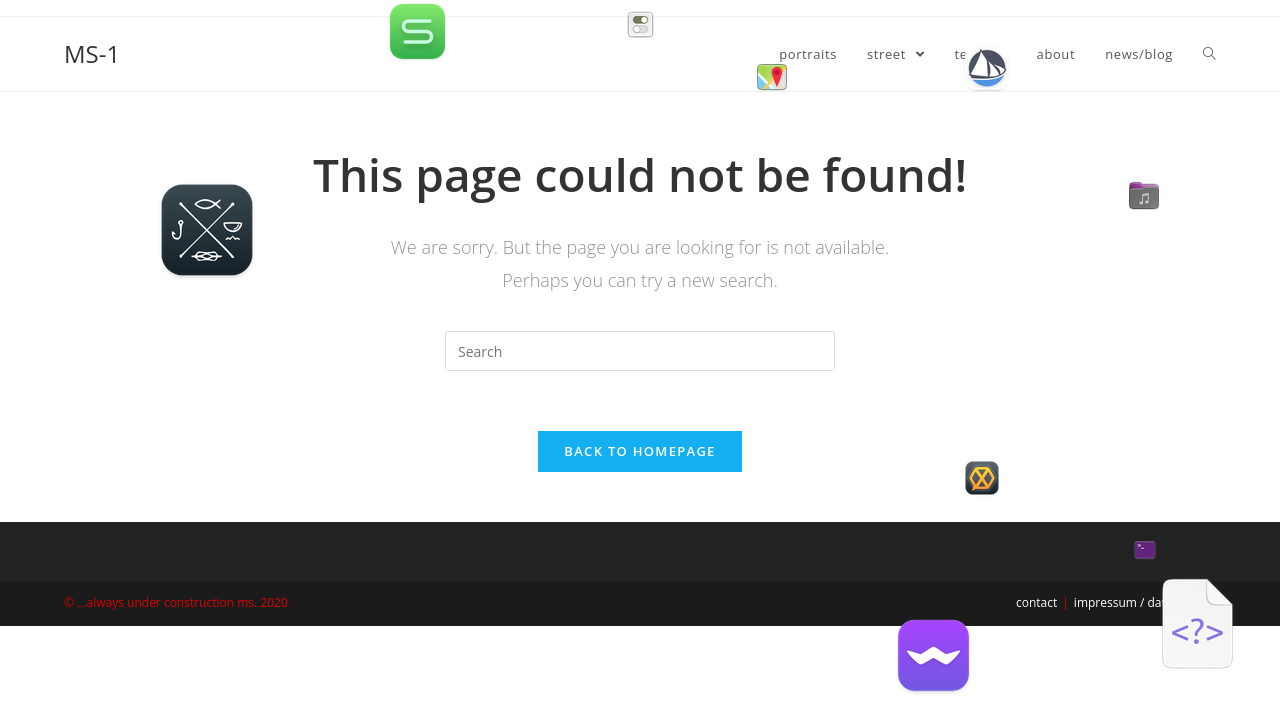 The height and width of the screenshot is (720, 1280). What do you see at coordinates (1144, 195) in the screenshot?
I see `open your music folder` at bounding box center [1144, 195].